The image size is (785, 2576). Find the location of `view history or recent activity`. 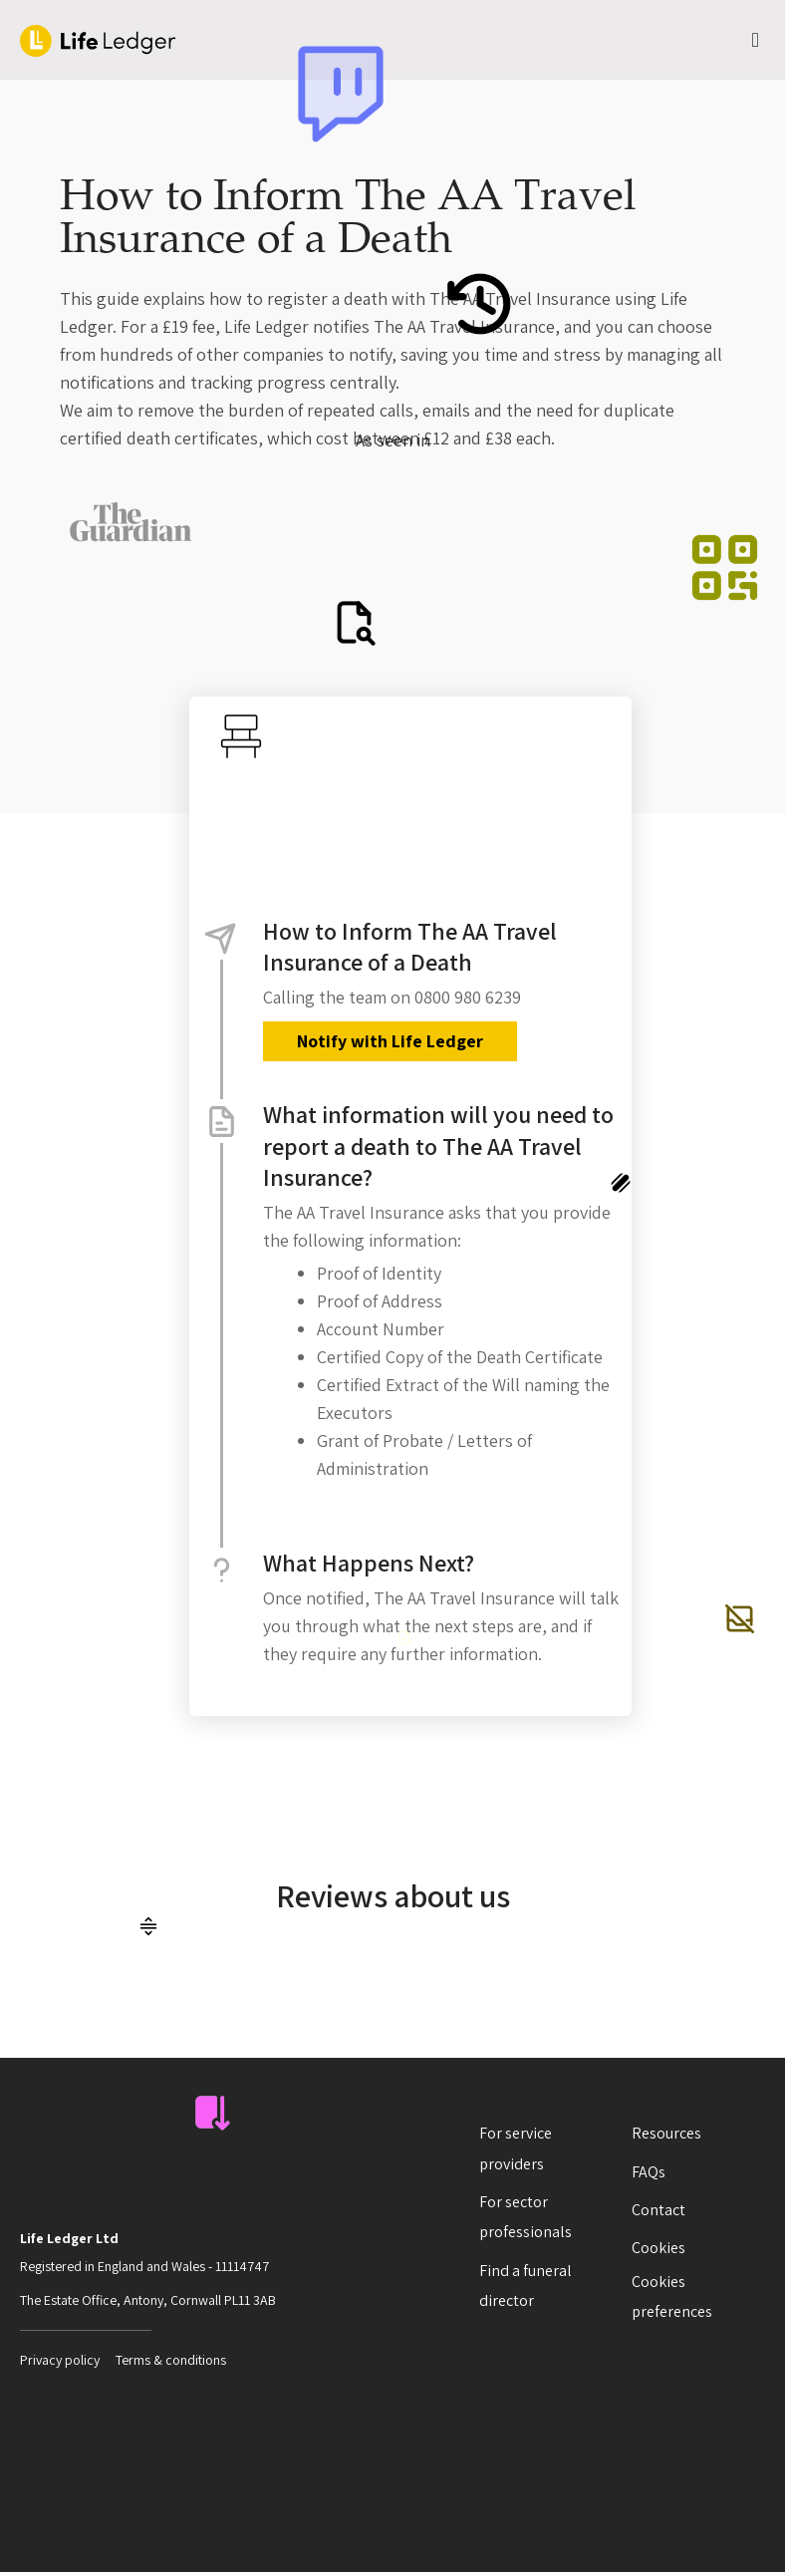

view history or recent activity is located at coordinates (480, 304).